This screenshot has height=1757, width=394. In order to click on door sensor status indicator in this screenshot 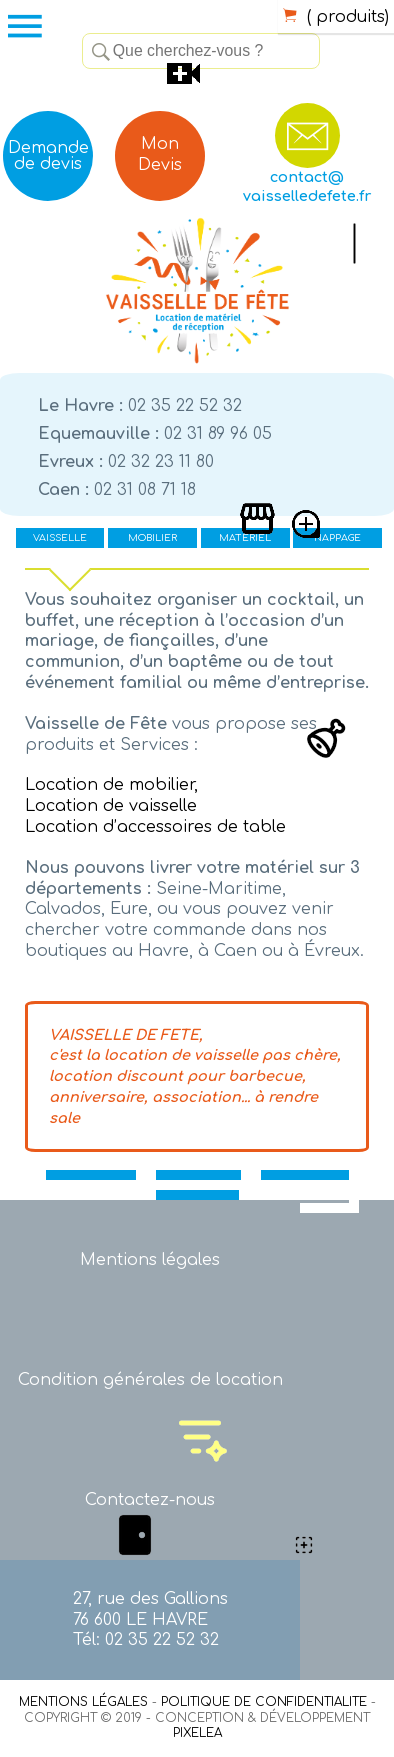, I will do `click(135, 1535)`.